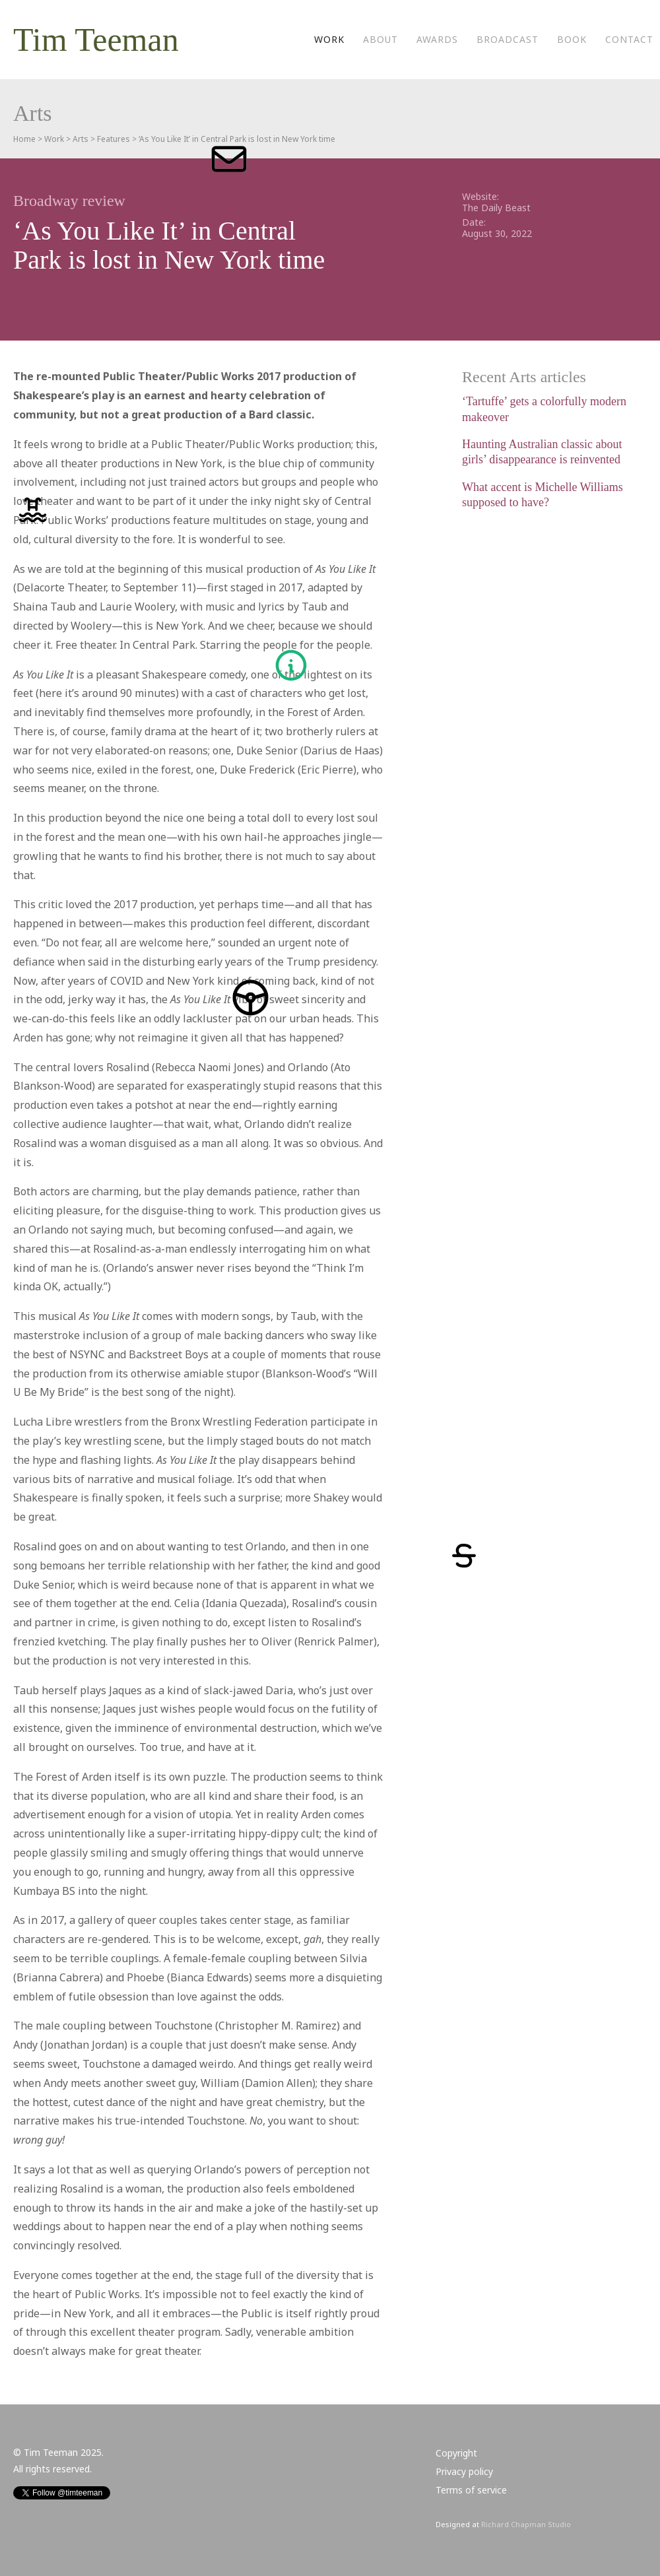  What do you see at coordinates (250, 997) in the screenshot?
I see `access vehicle or driving controls` at bounding box center [250, 997].